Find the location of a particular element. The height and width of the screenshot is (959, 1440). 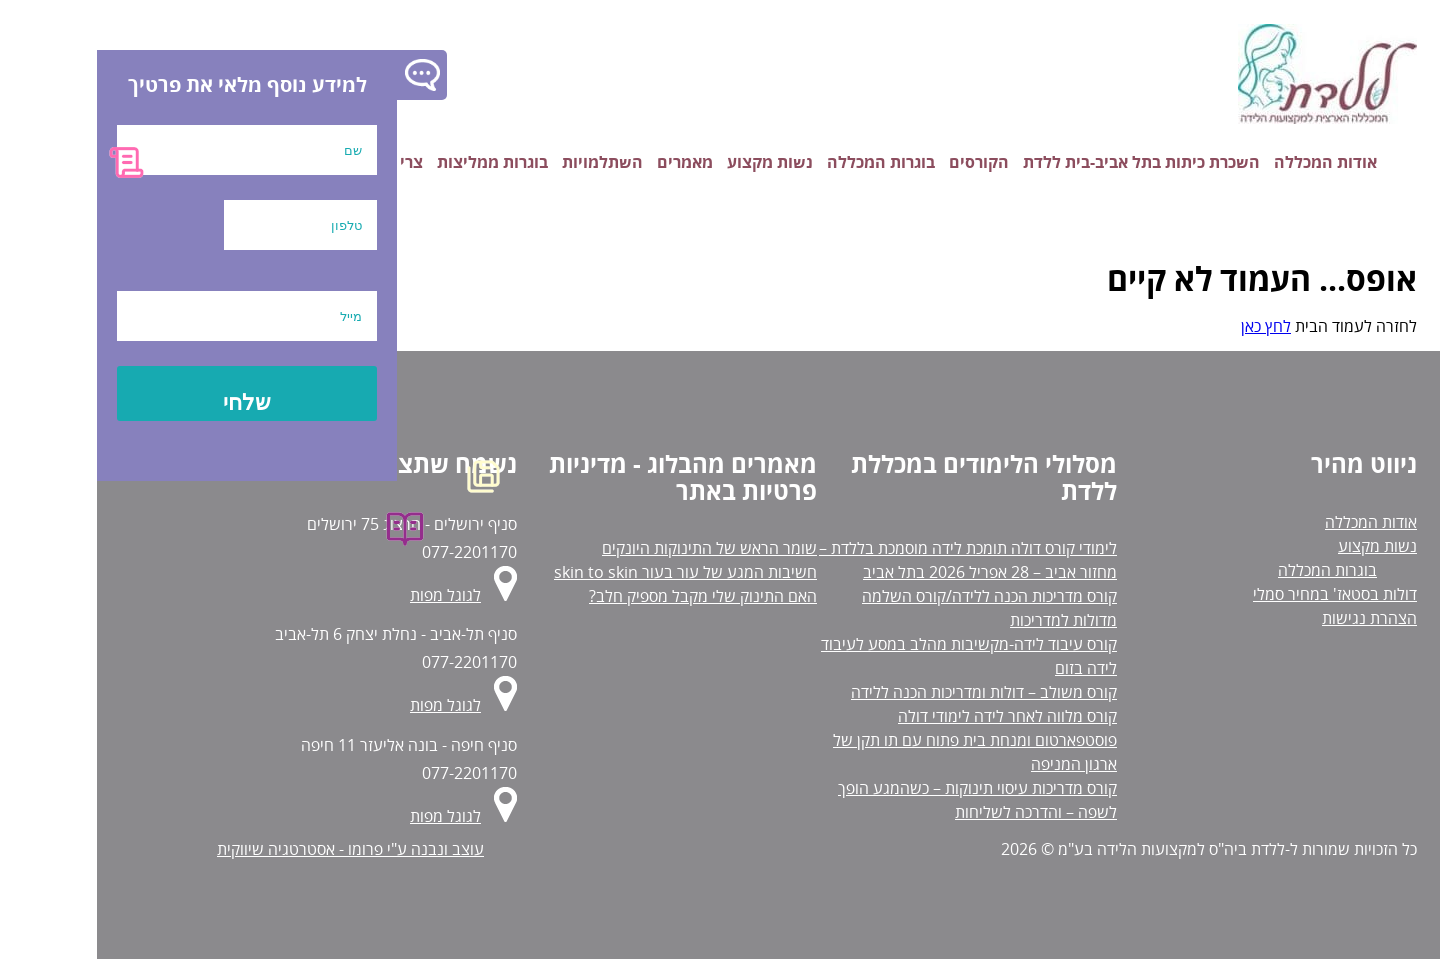

view document or manuscript is located at coordinates (126, 162).